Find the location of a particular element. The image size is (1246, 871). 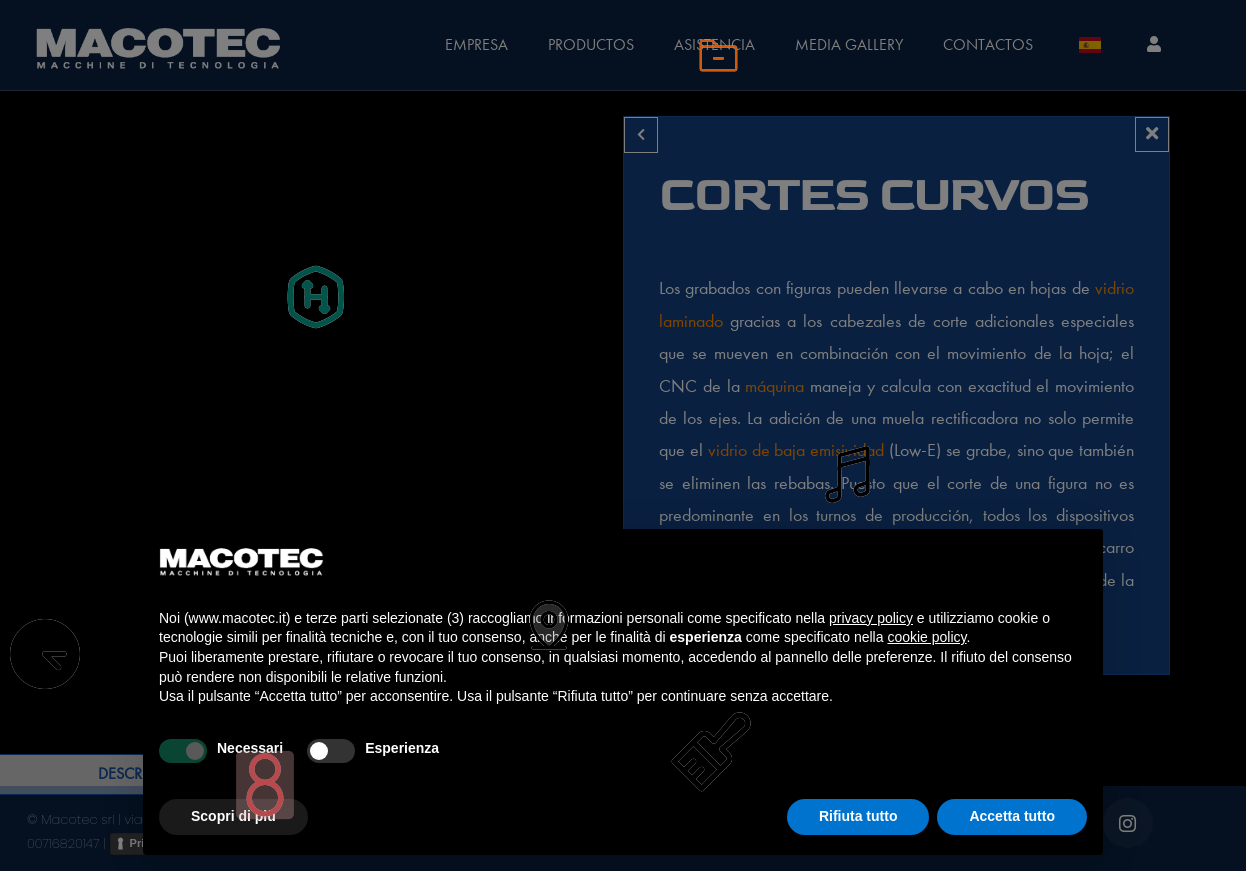

indicates the number eight in a sequence or list is located at coordinates (265, 785).